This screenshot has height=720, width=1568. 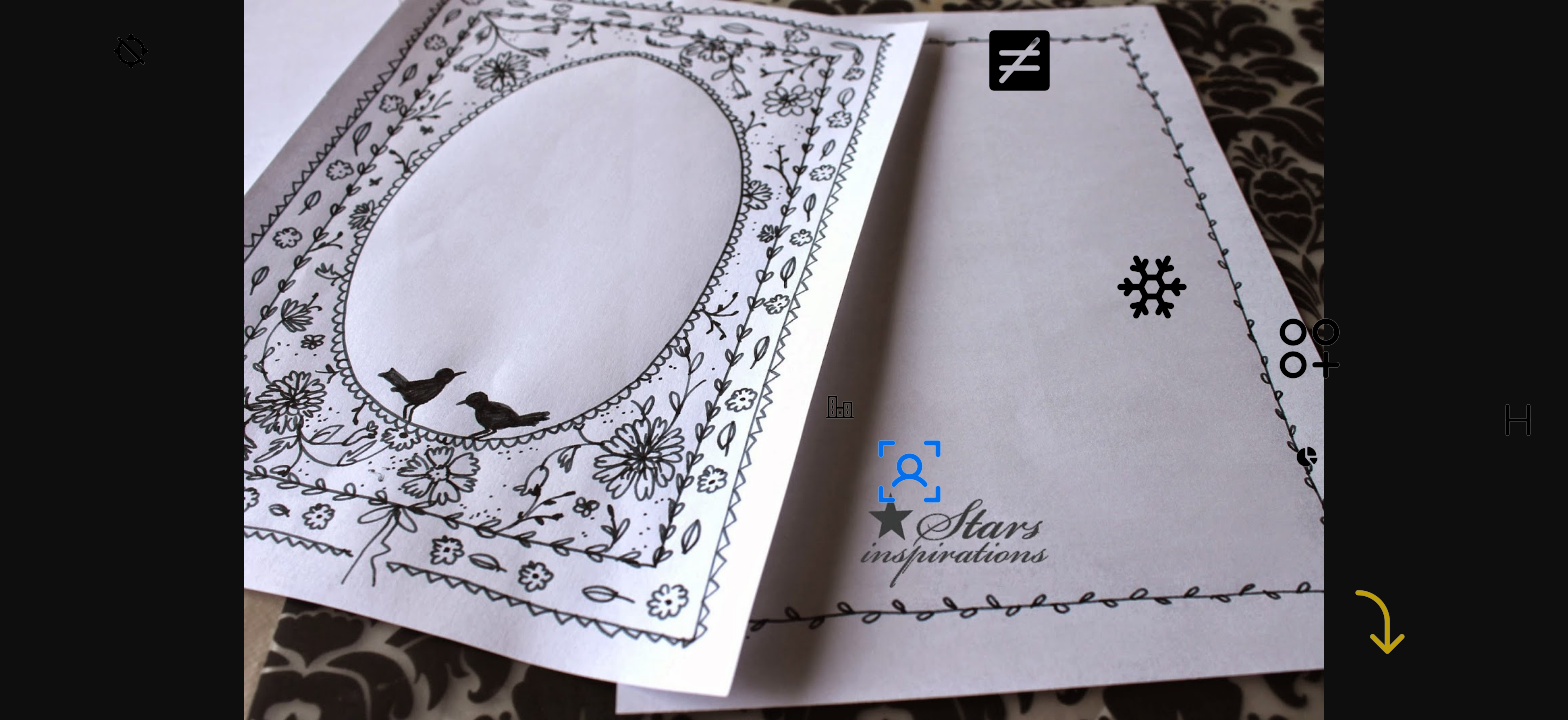 I want to click on add a new item to a collection, so click(x=1309, y=348).